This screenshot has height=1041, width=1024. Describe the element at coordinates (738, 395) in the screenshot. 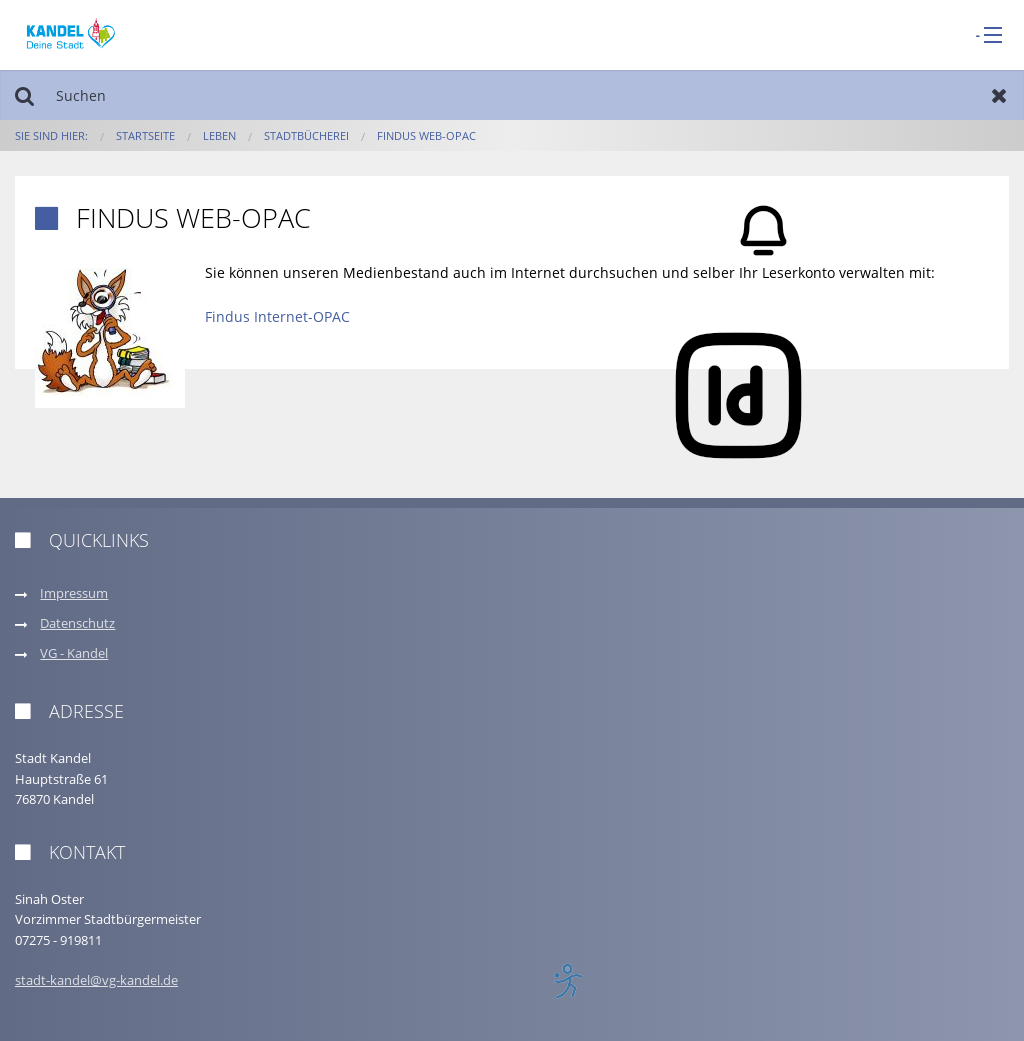

I see `open Adobe InDesign` at that location.